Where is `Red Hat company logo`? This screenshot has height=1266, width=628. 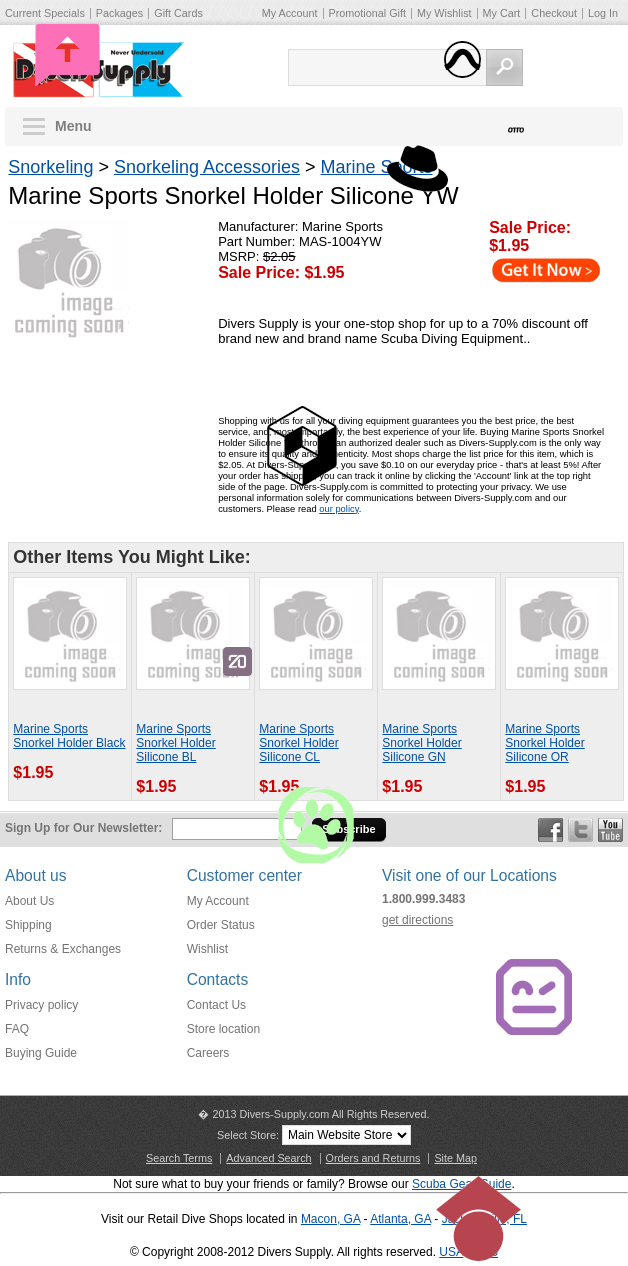
Red Hat company logo is located at coordinates (417, 168).